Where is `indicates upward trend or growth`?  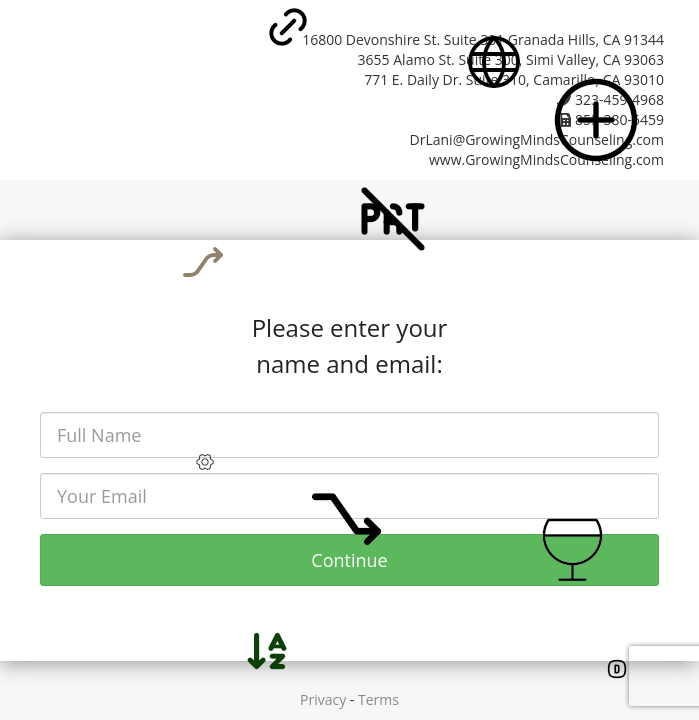
indicates upward trend or growth is located at coordinates (203, 263).